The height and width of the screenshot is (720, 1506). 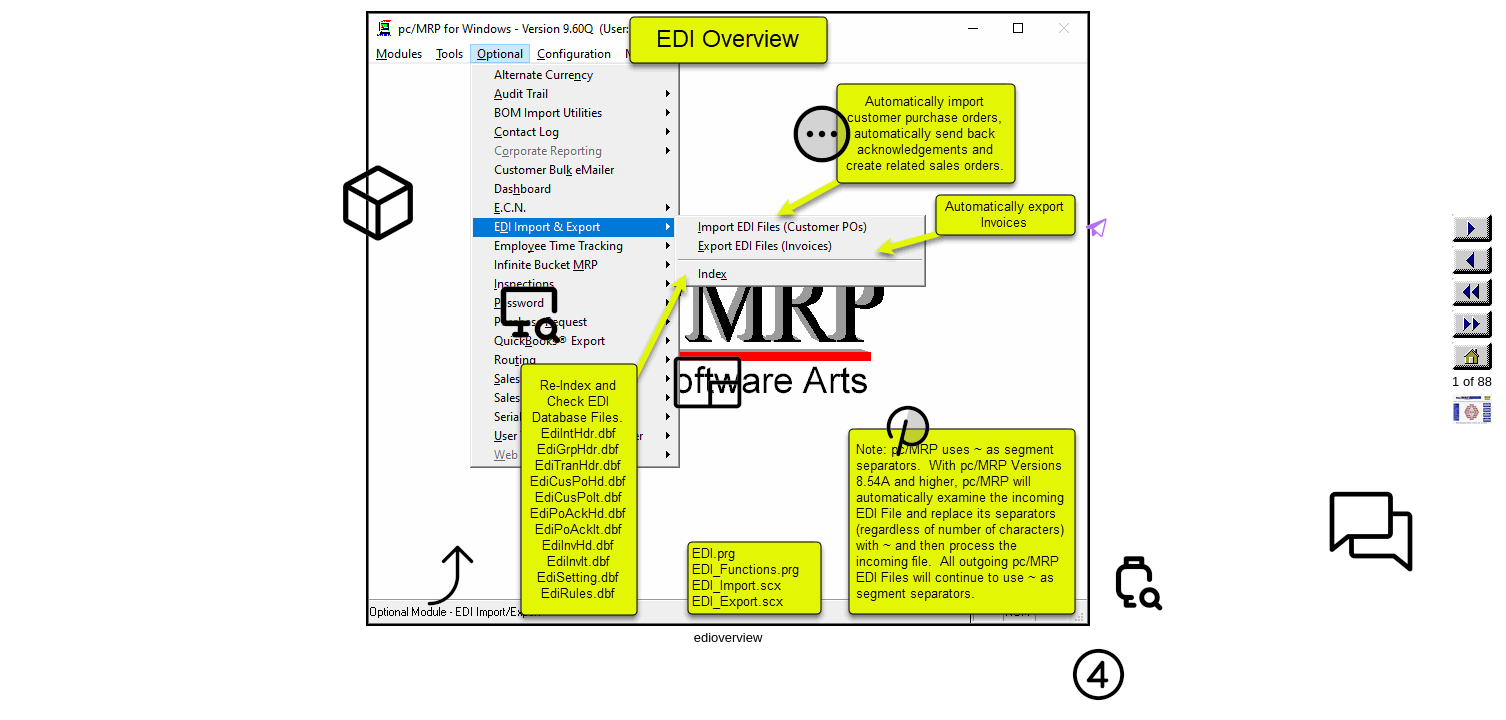 I want to click on enable picture-in-picture mode, so click(x=707, y=382).